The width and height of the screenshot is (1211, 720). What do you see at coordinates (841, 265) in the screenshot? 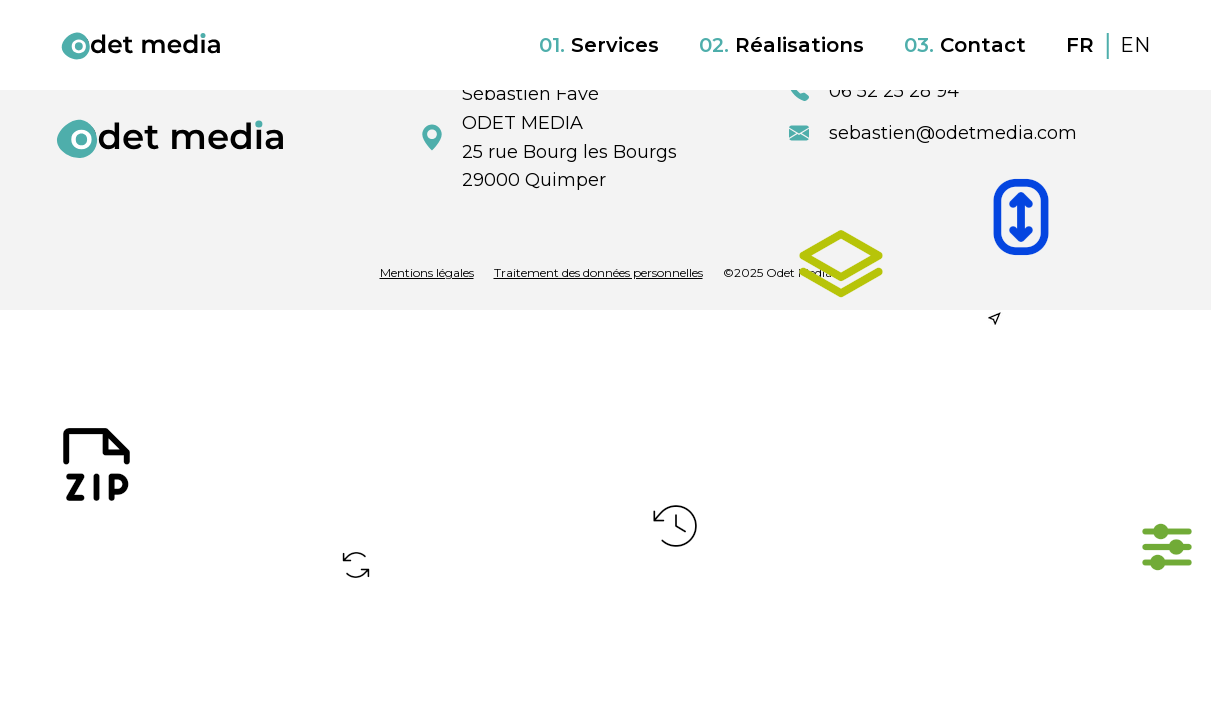
I see `view layers or stacked content` at bounding box center [841, 265].